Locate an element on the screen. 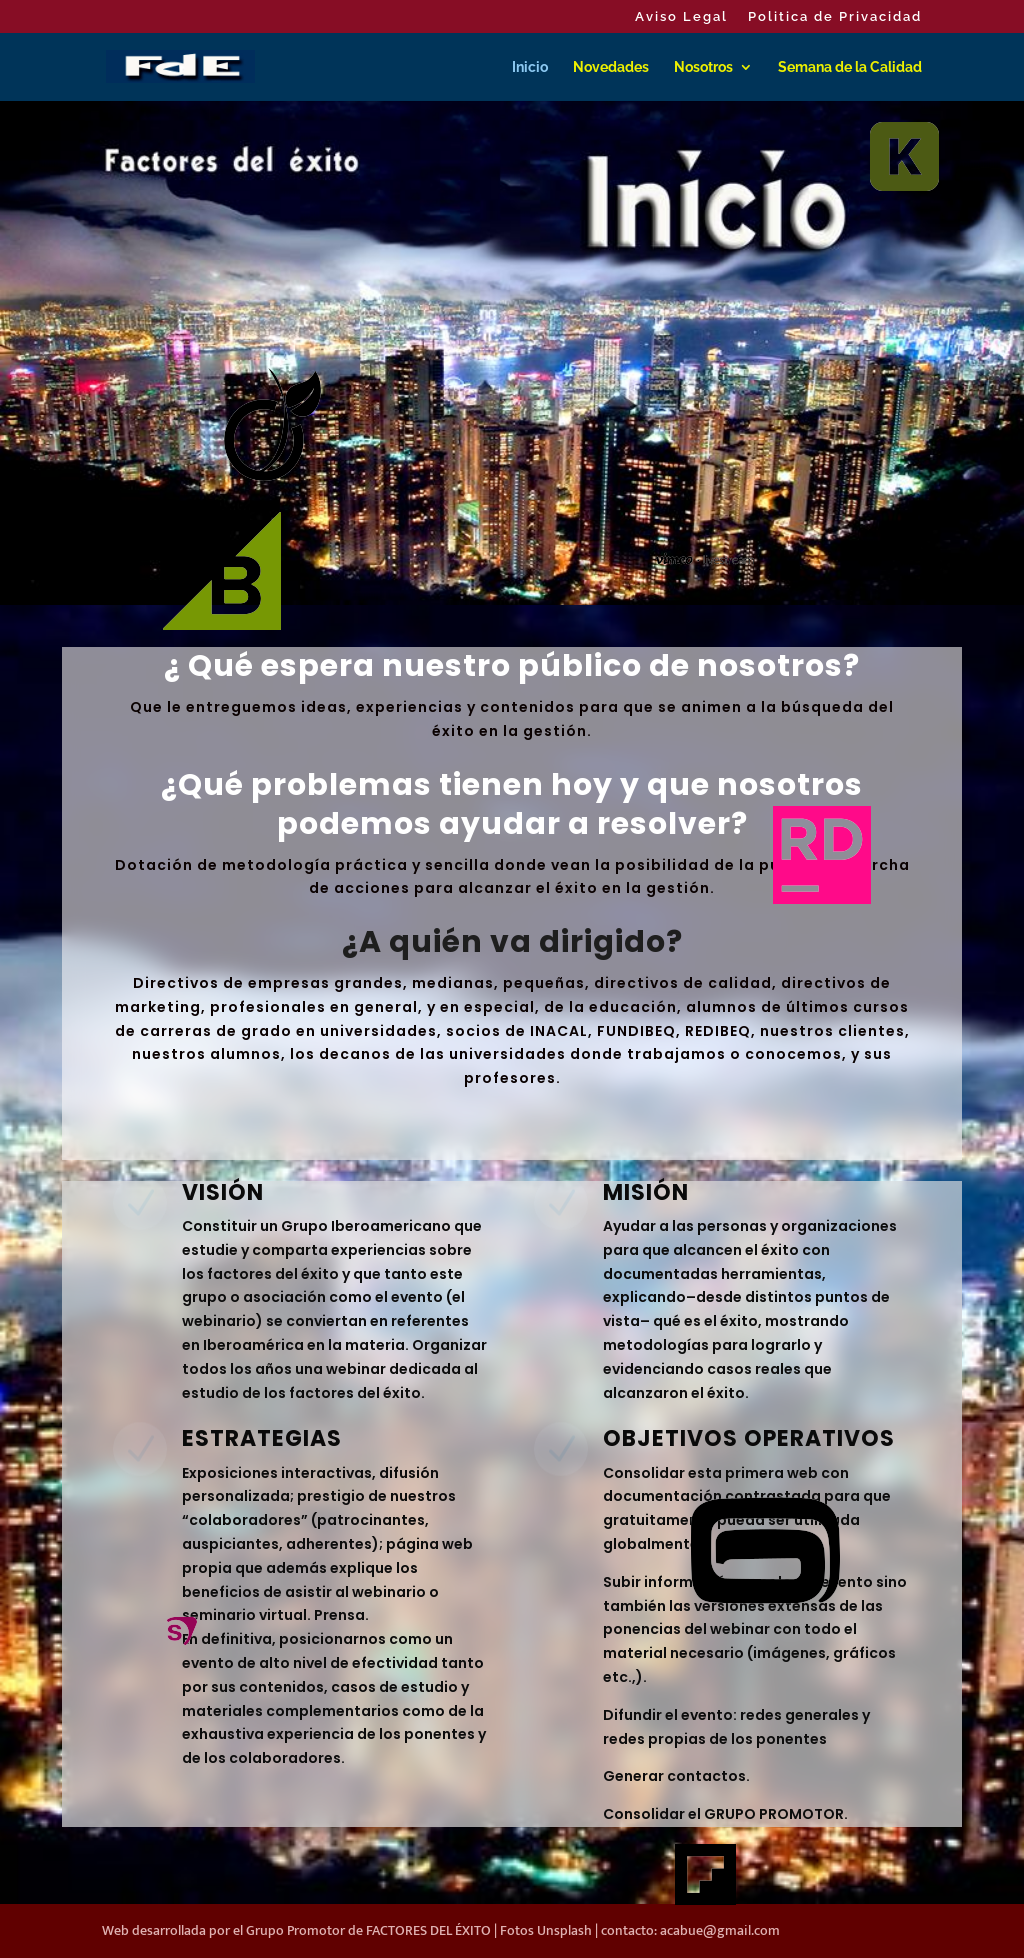 This screenshot has height=1958, width=1024. keystone CMS logo is located at coordinates (904, 156).